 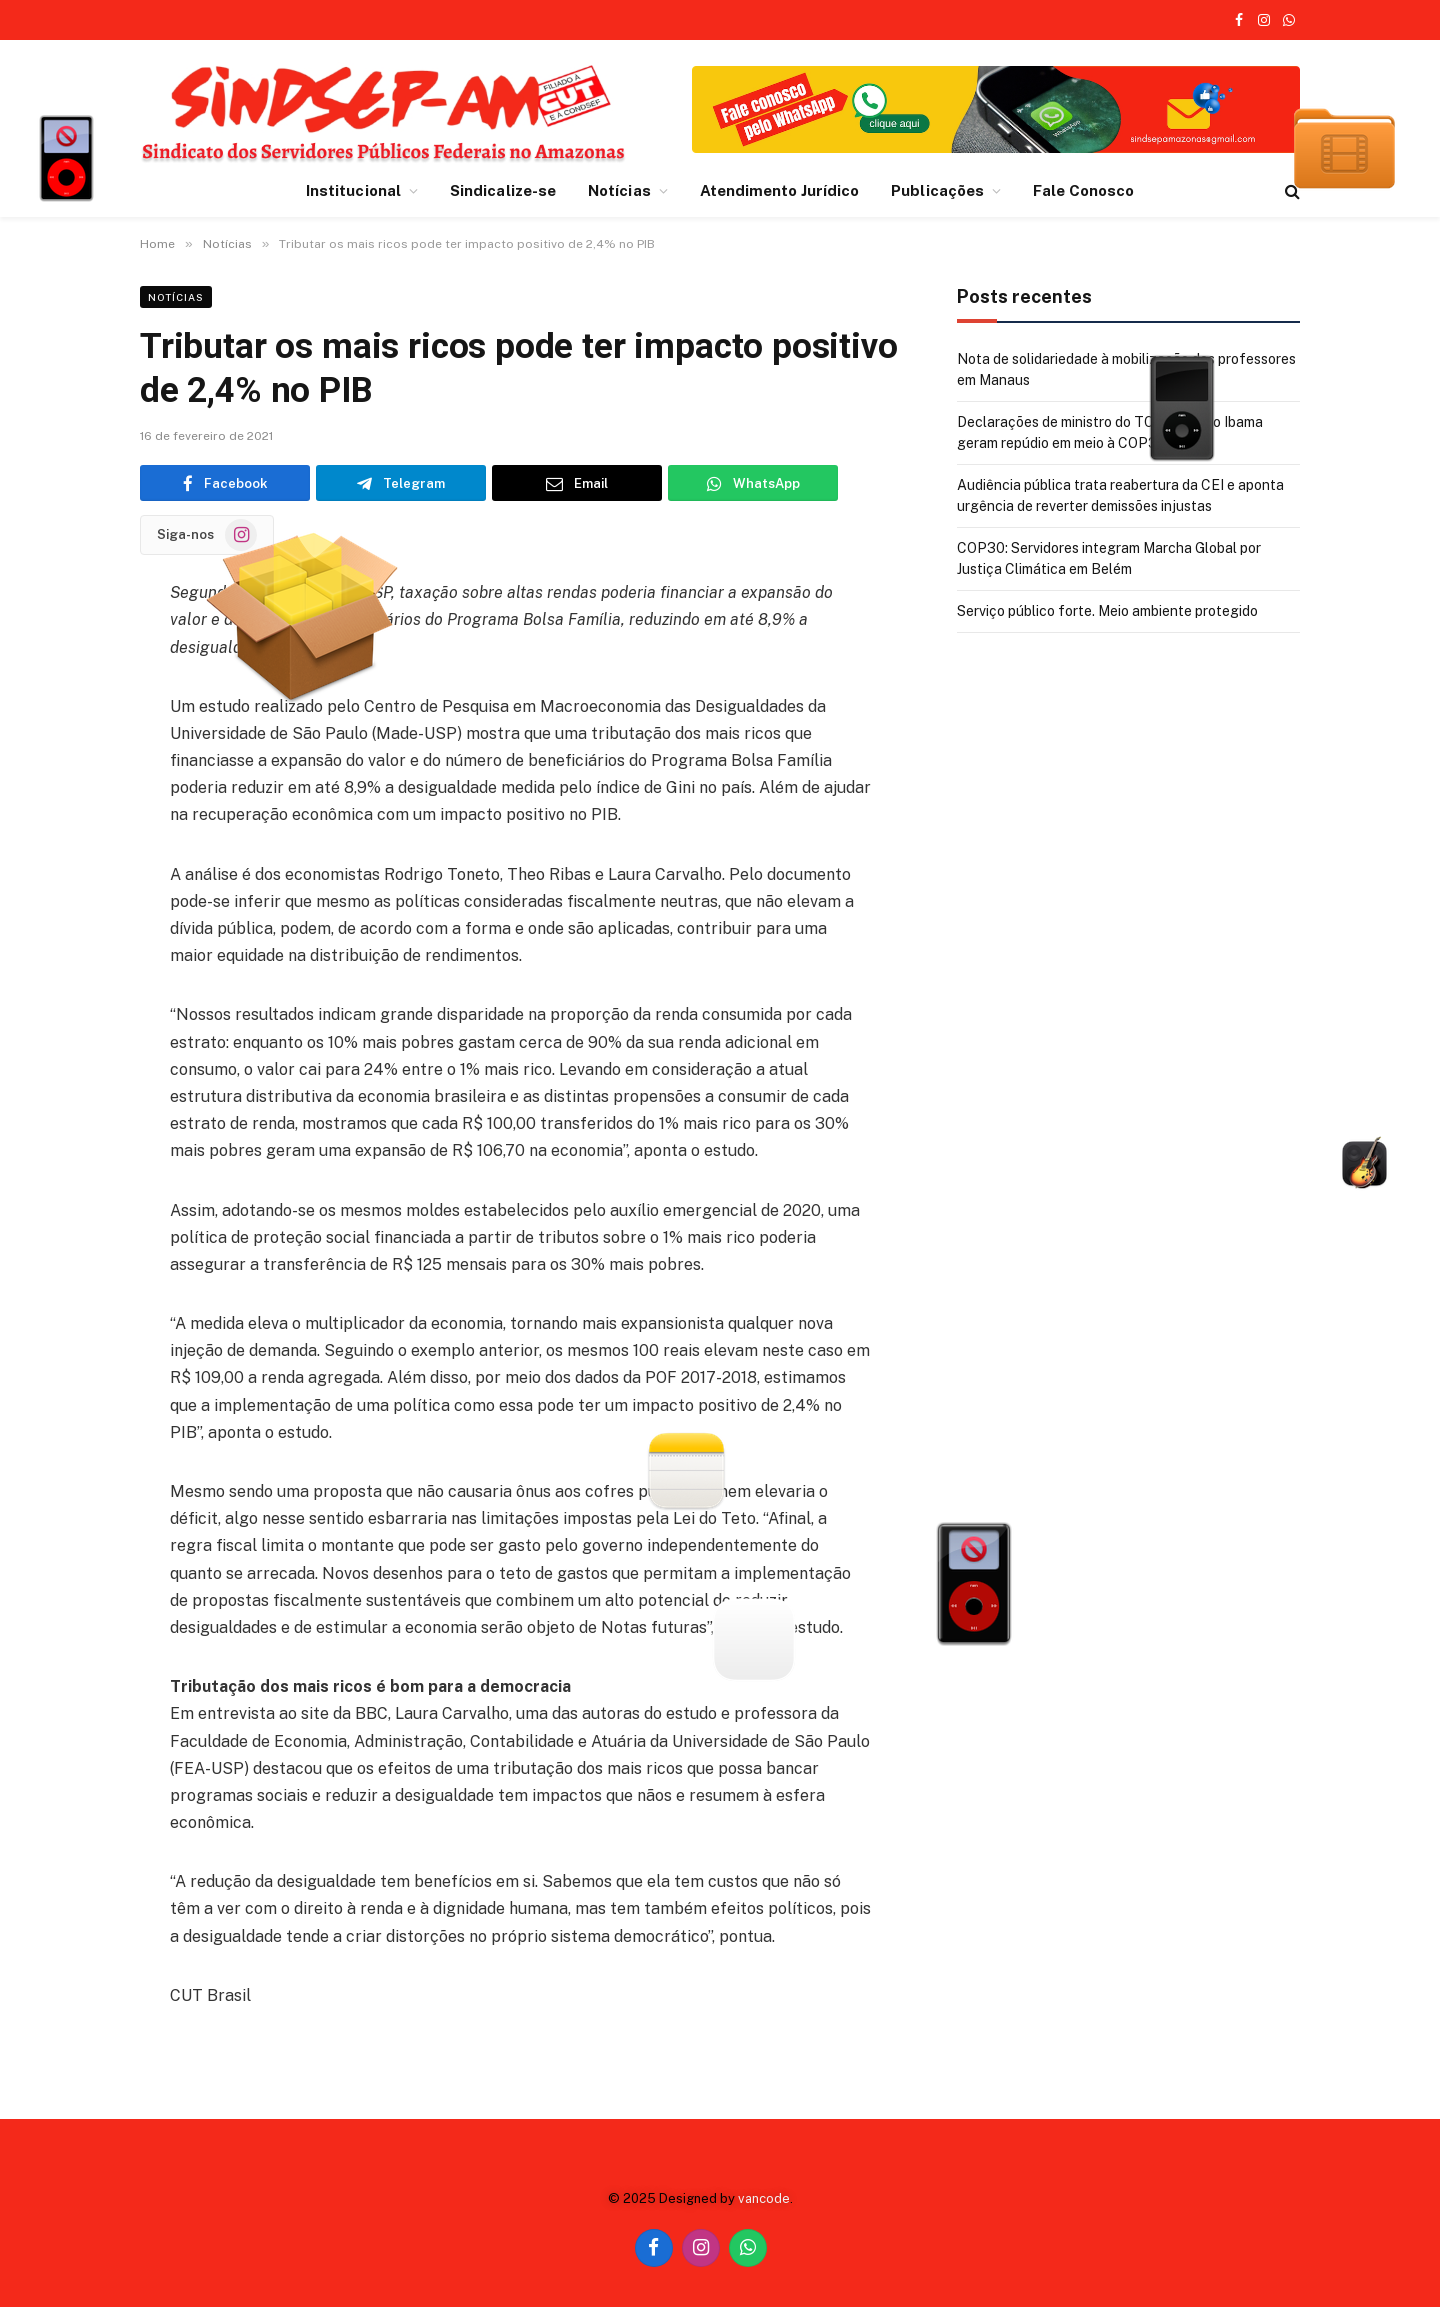 What do you see at coordinates (1364, 1163) in the screenshot?
I see `open GarageBand music creation app` at bounding box center [1364, 1163].